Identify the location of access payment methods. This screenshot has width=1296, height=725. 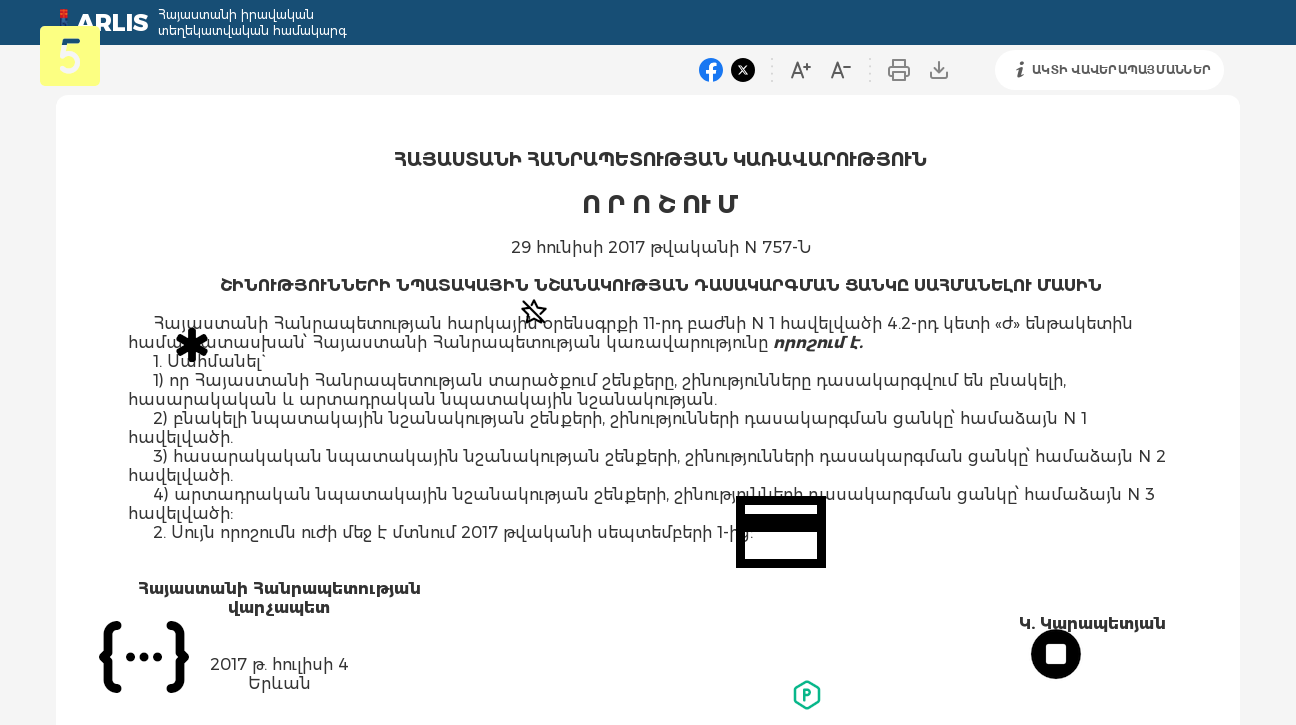
(781, 532).